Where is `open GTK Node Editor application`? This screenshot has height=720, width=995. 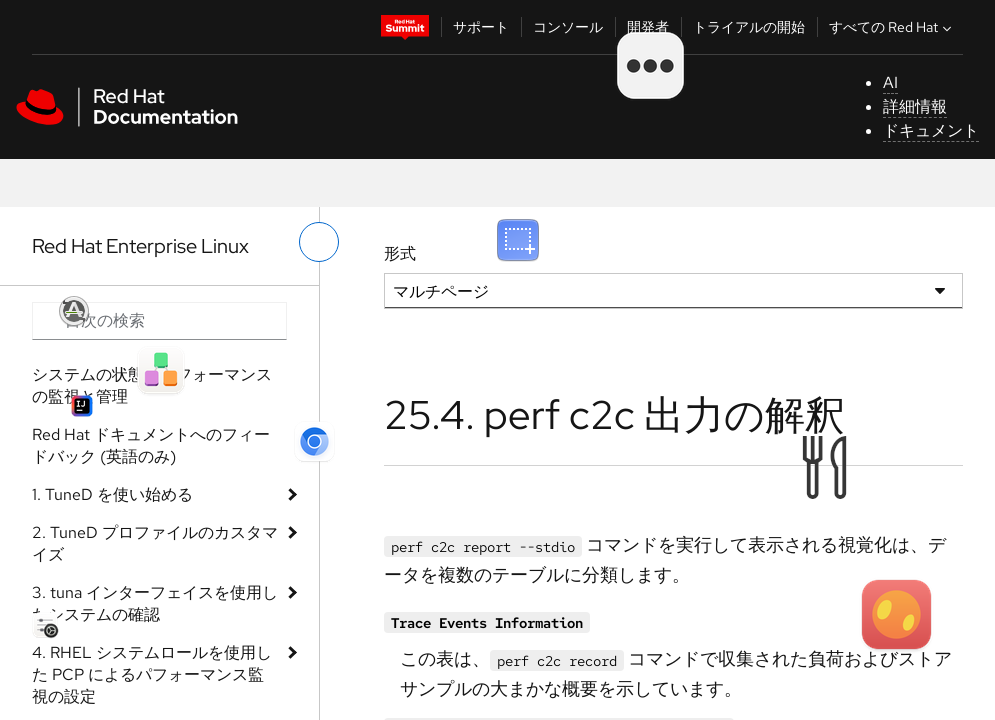
open GTK Node Editor application is located at coordinates (161, 370).